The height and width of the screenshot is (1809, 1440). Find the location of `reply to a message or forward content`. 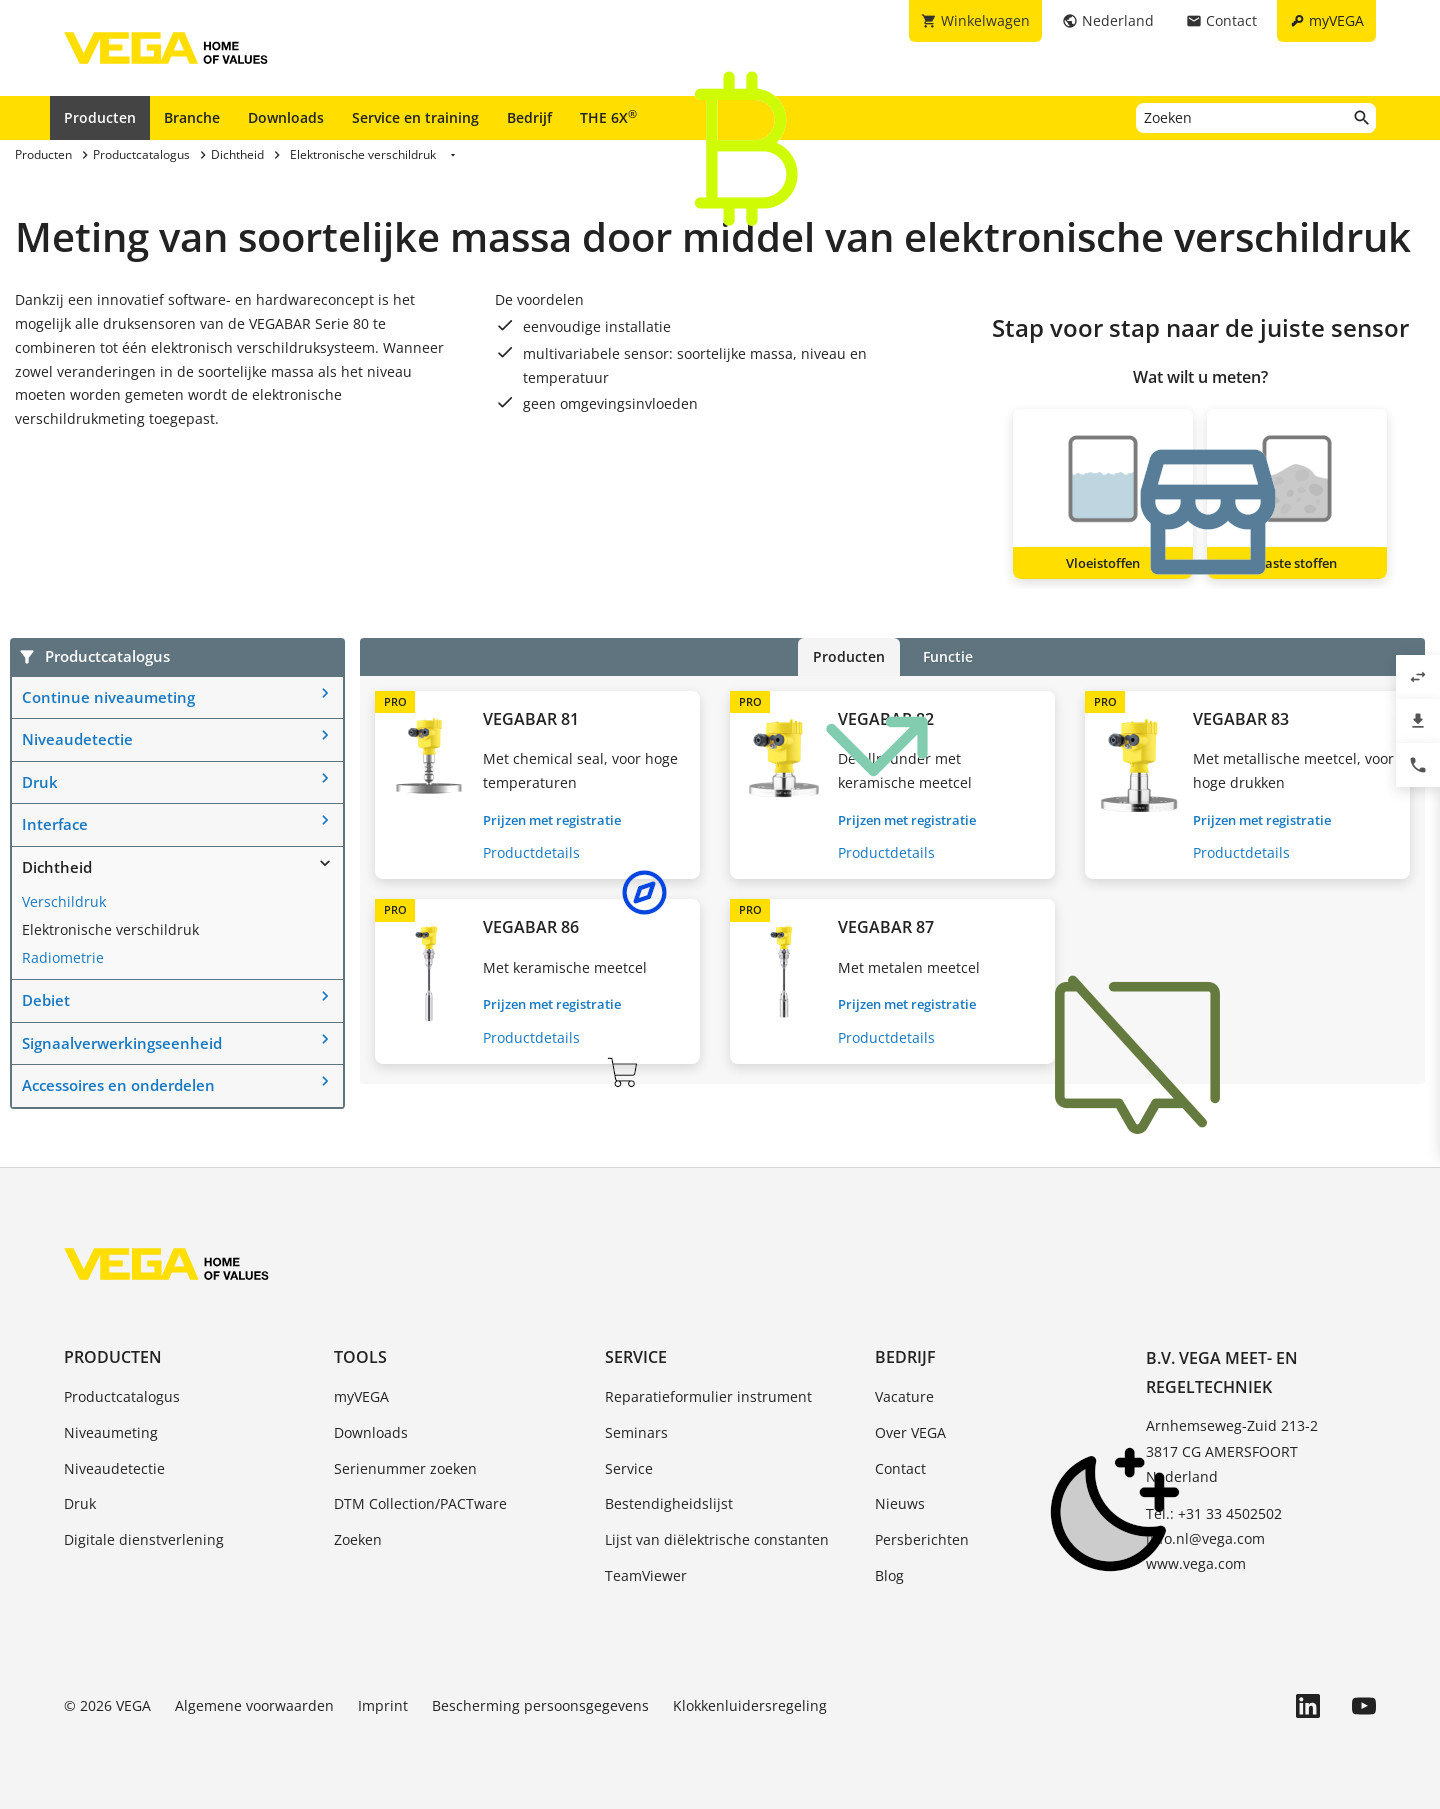

reply to a message or forward content is located at coordinates (877, 743).